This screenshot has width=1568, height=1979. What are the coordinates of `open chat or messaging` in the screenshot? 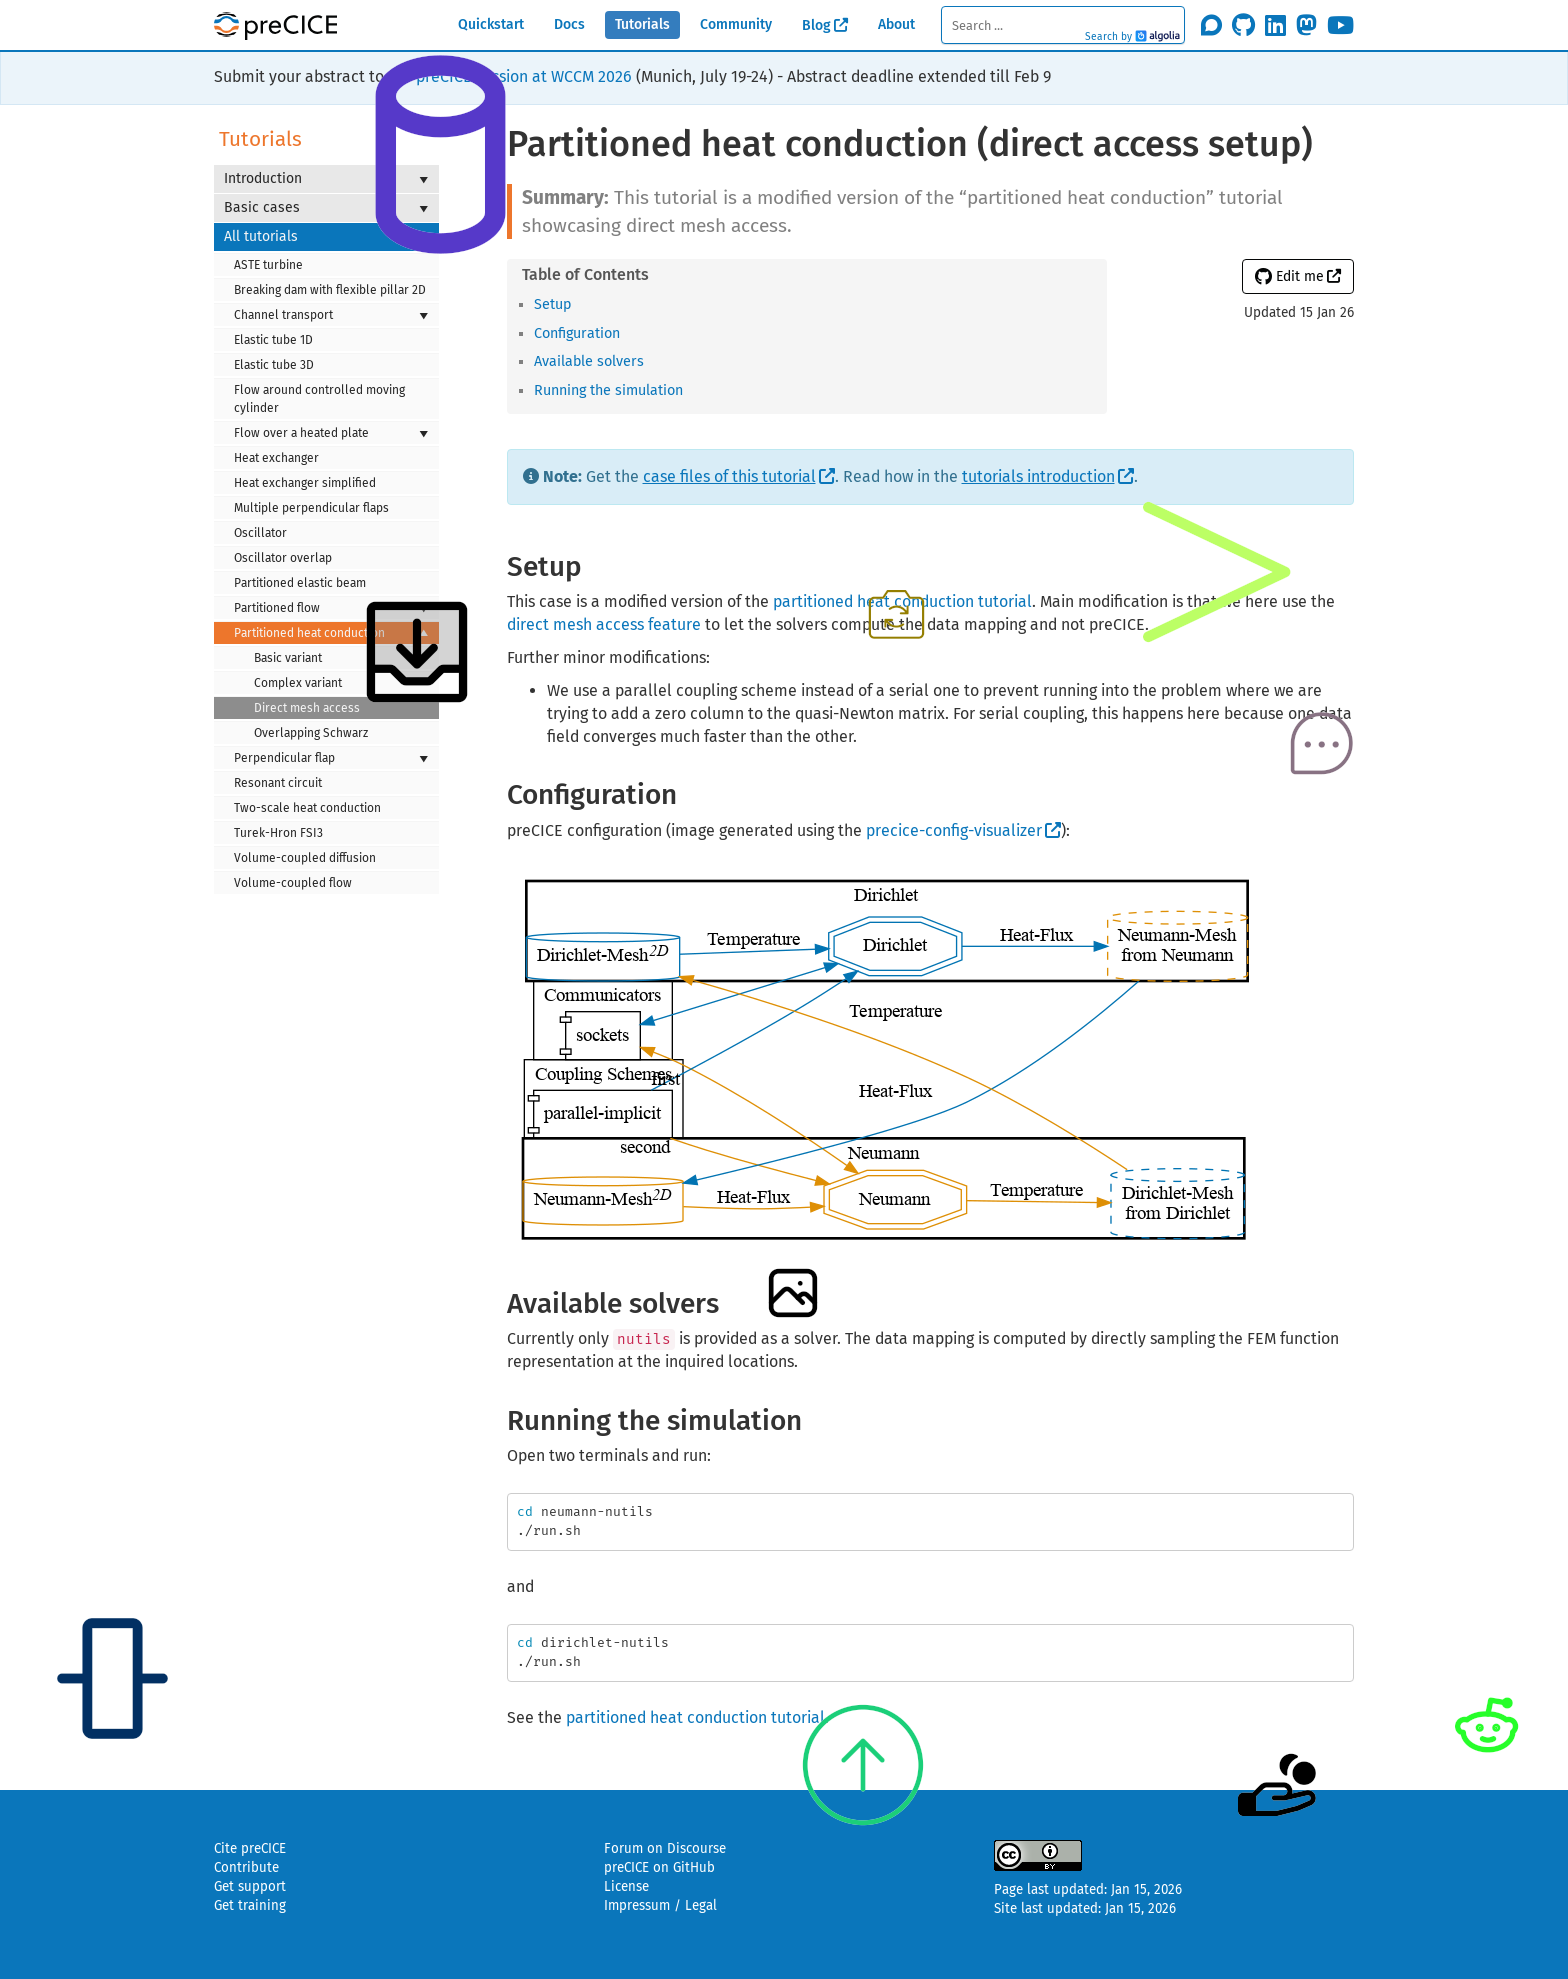 It's located at (1320, 744).